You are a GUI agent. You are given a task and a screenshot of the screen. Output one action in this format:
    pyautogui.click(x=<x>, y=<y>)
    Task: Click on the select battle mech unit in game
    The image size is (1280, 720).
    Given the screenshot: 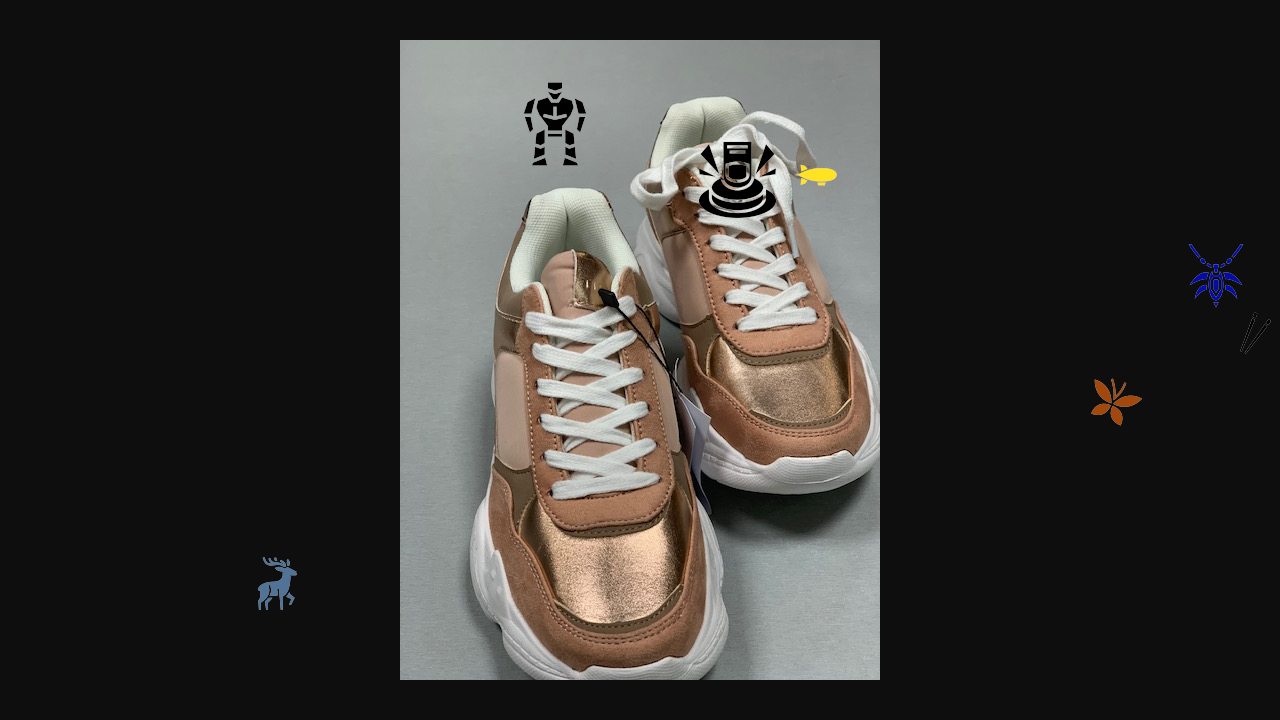 What is the action you would take?
    pyautogui.click(x=555, y=124)
    